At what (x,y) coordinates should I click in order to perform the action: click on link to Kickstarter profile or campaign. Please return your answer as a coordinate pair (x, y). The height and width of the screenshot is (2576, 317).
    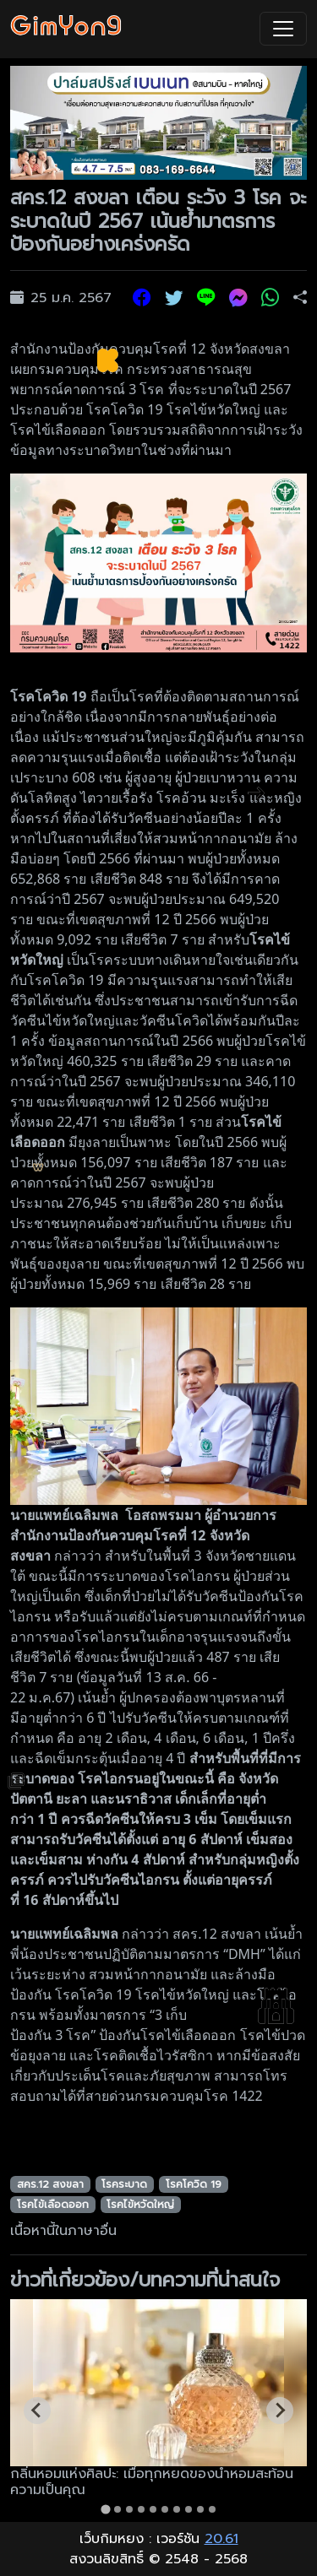
    Looking at the image, I should click on (107, 360).